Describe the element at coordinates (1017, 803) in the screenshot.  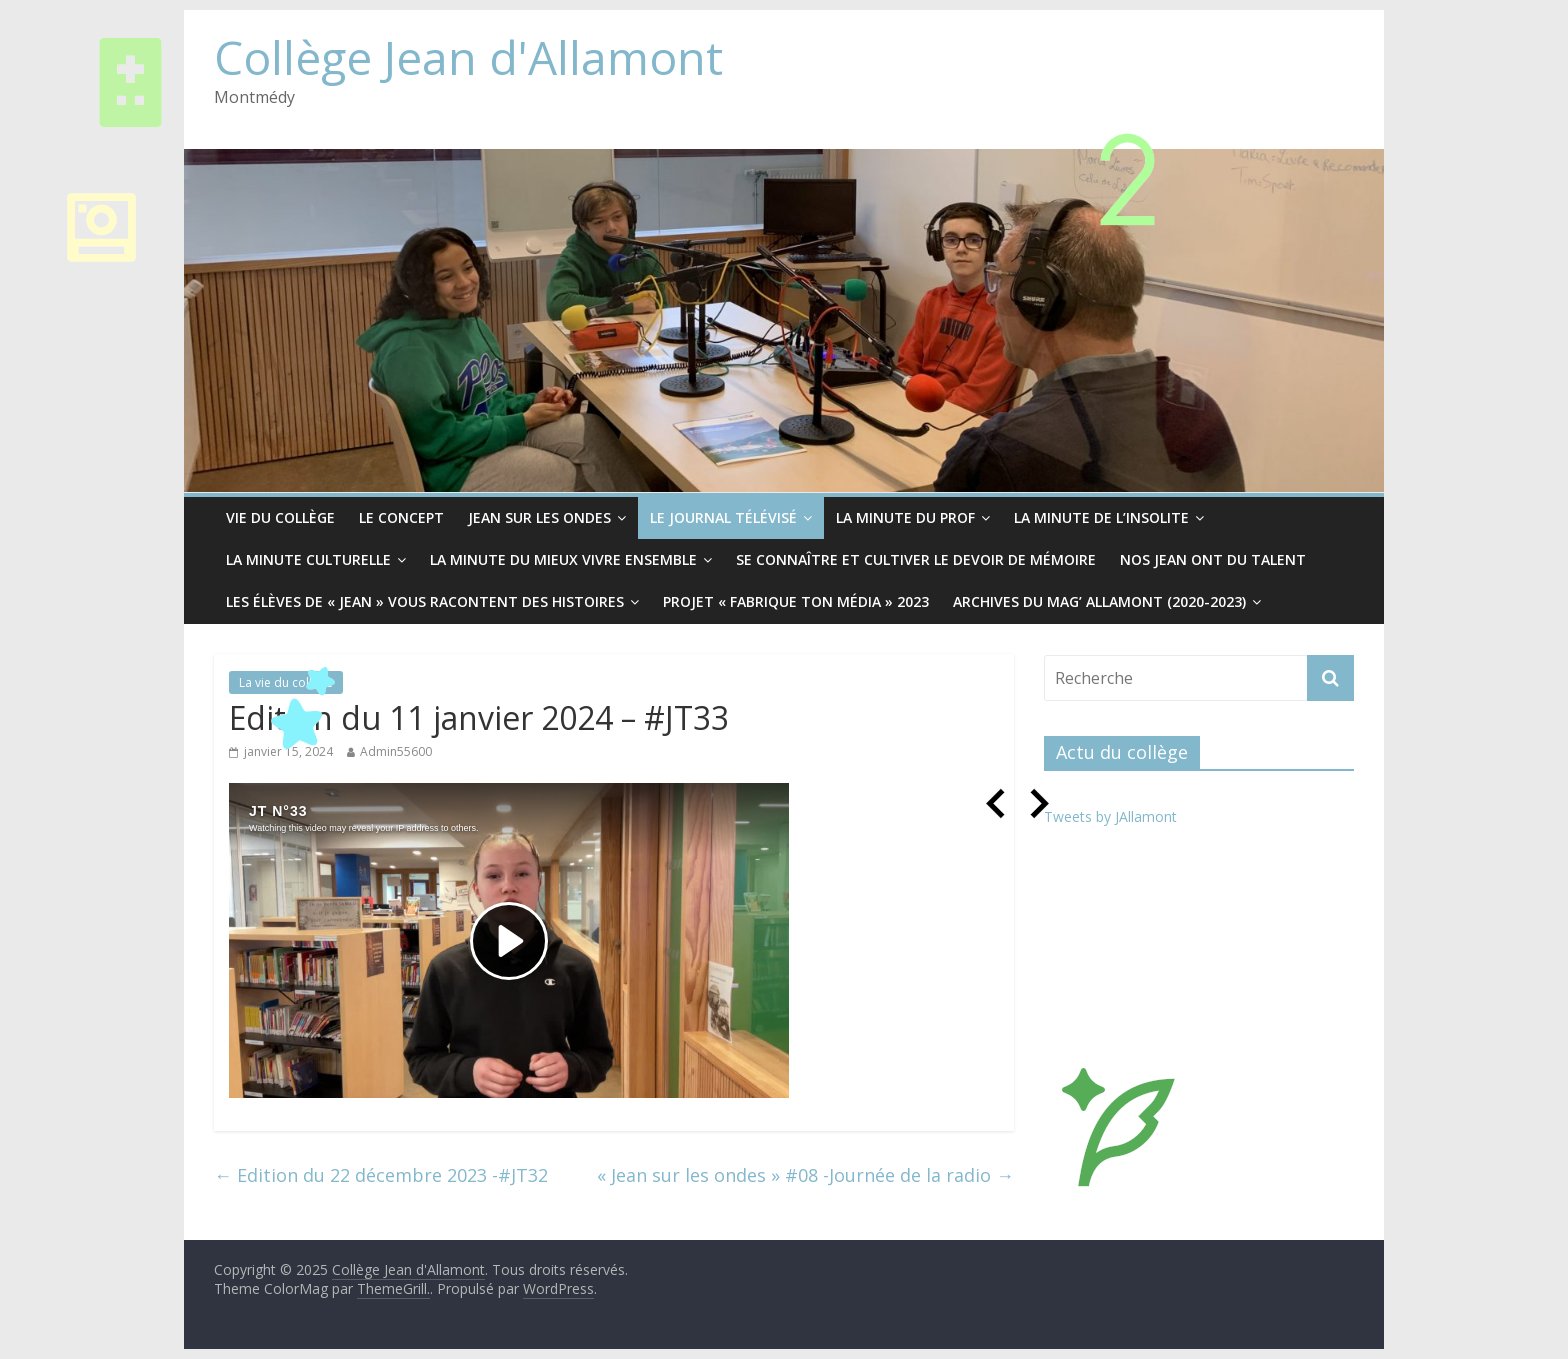
I see `view or edit source code` at that location.